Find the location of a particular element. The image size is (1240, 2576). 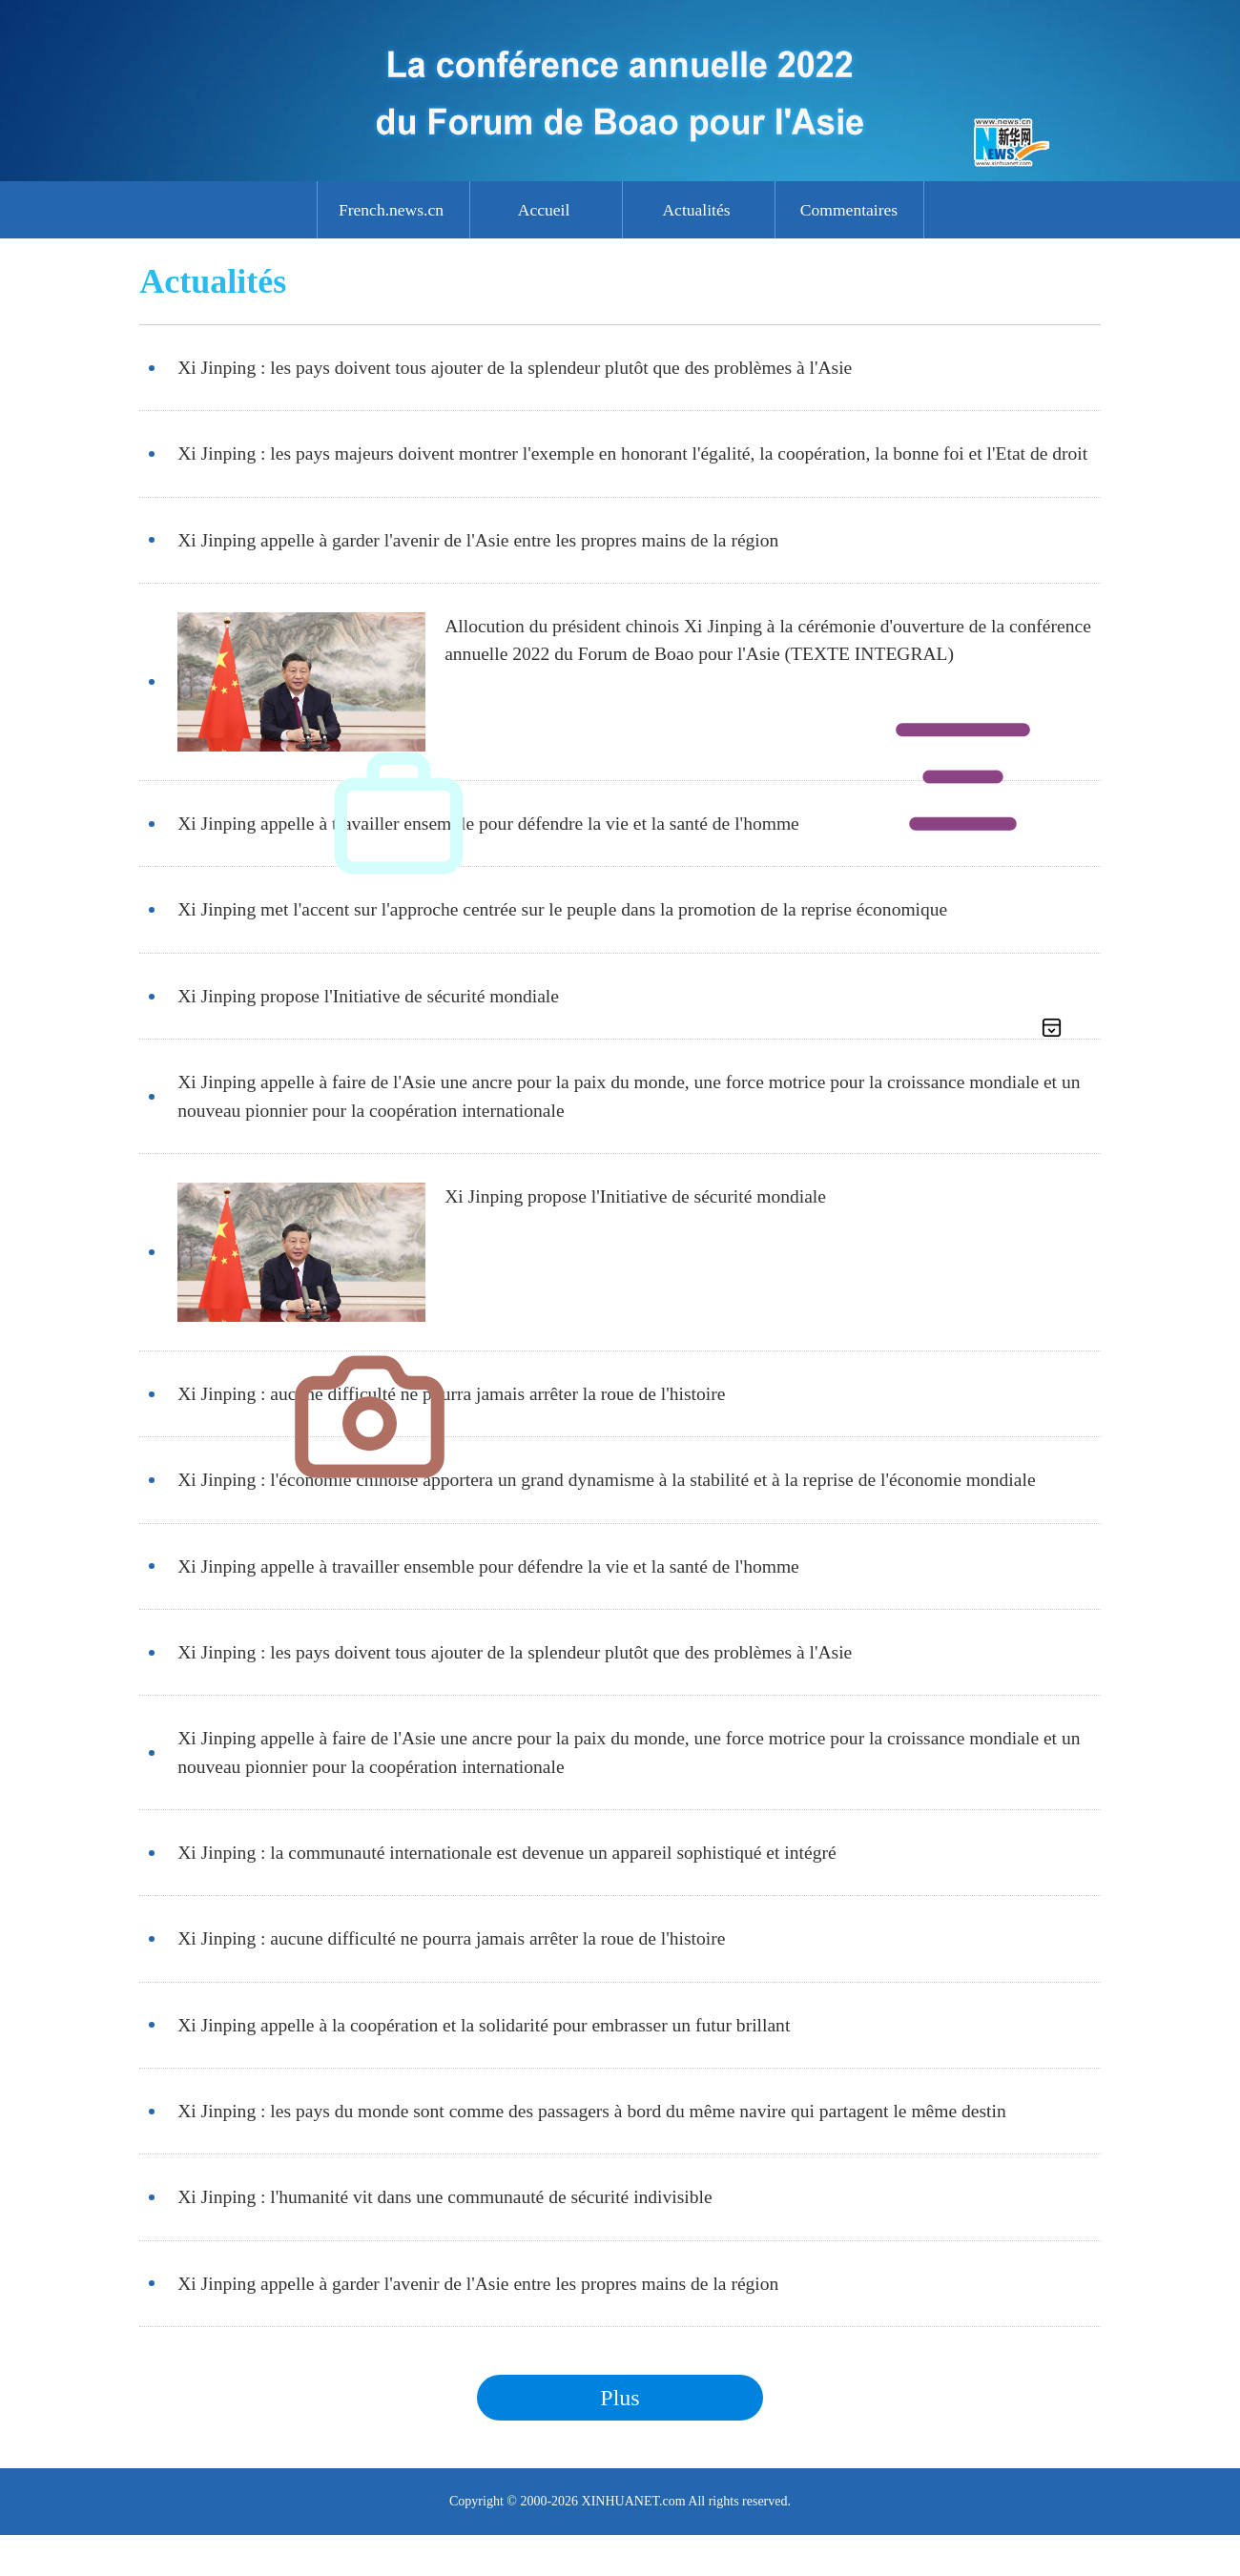

take a photo is located at coordinates (369, 1416).